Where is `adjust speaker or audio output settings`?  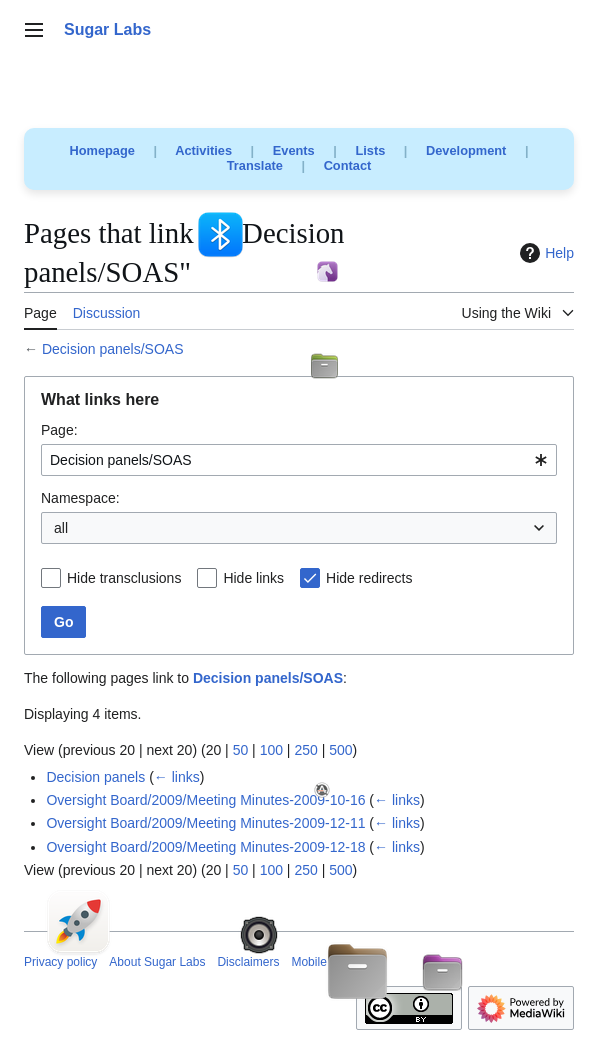
adjust speaker or audio output settings is located at coordinates (259, 935).